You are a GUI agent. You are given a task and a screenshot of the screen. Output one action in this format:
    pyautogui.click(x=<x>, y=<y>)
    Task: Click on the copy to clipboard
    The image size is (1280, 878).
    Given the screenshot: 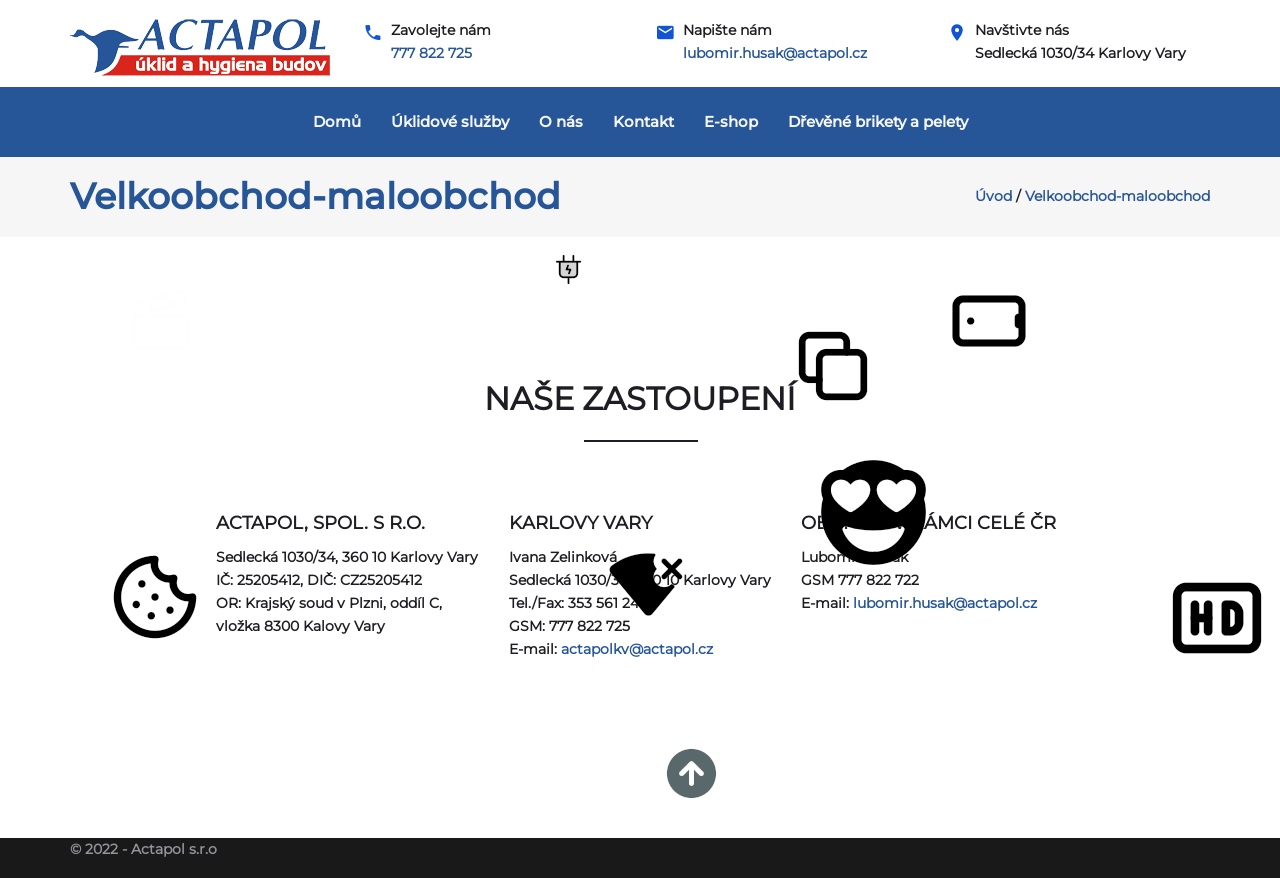 What is the action you would take?
    pyautogui.click(x=833, y=366)
    